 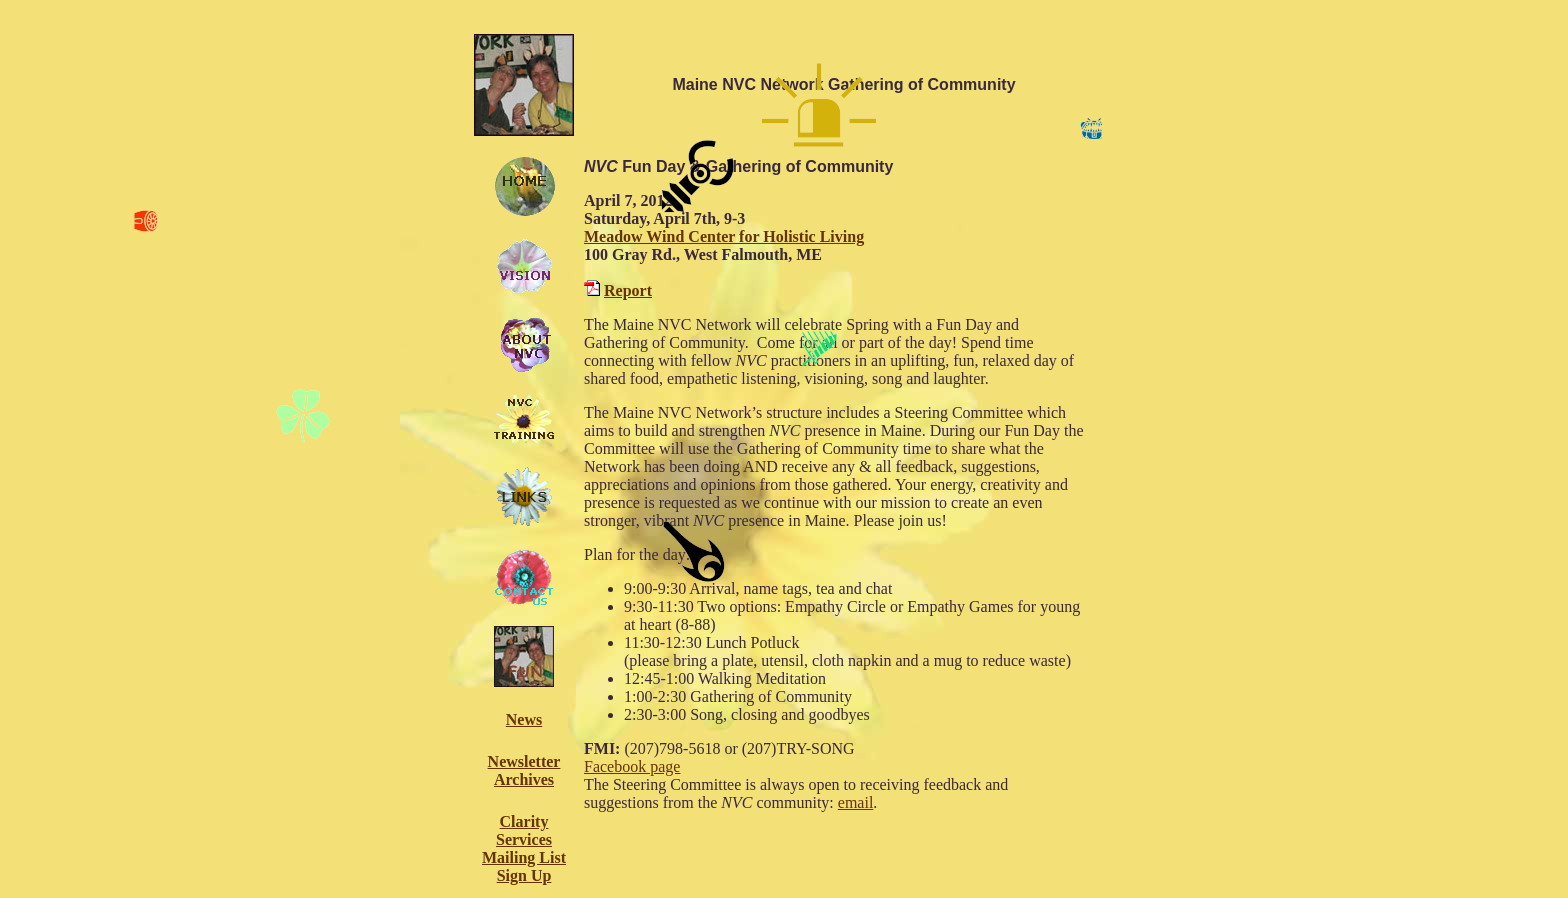 I want to click on access turbine or engine controls, so click(x=146, y=221).